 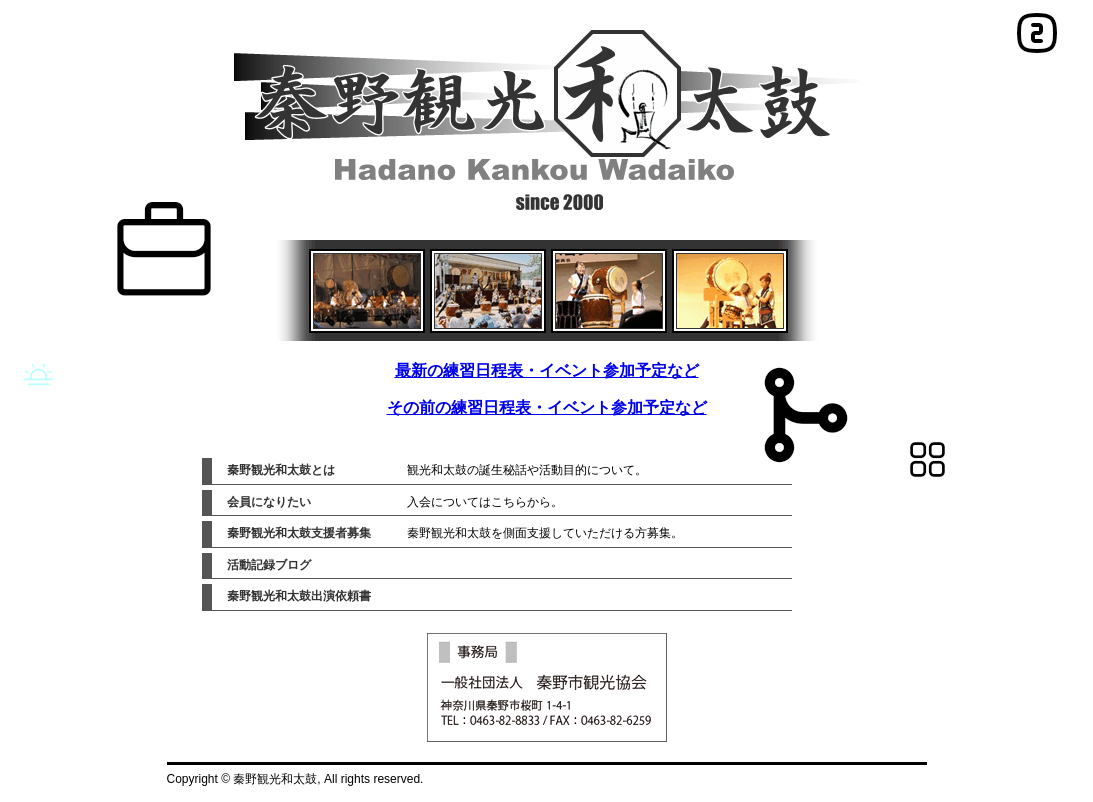 What do you see at coordinates (38, 375) in the screenshot?
I see `toggle sunrise or sunset display mode` at bounding box center [38, 375].